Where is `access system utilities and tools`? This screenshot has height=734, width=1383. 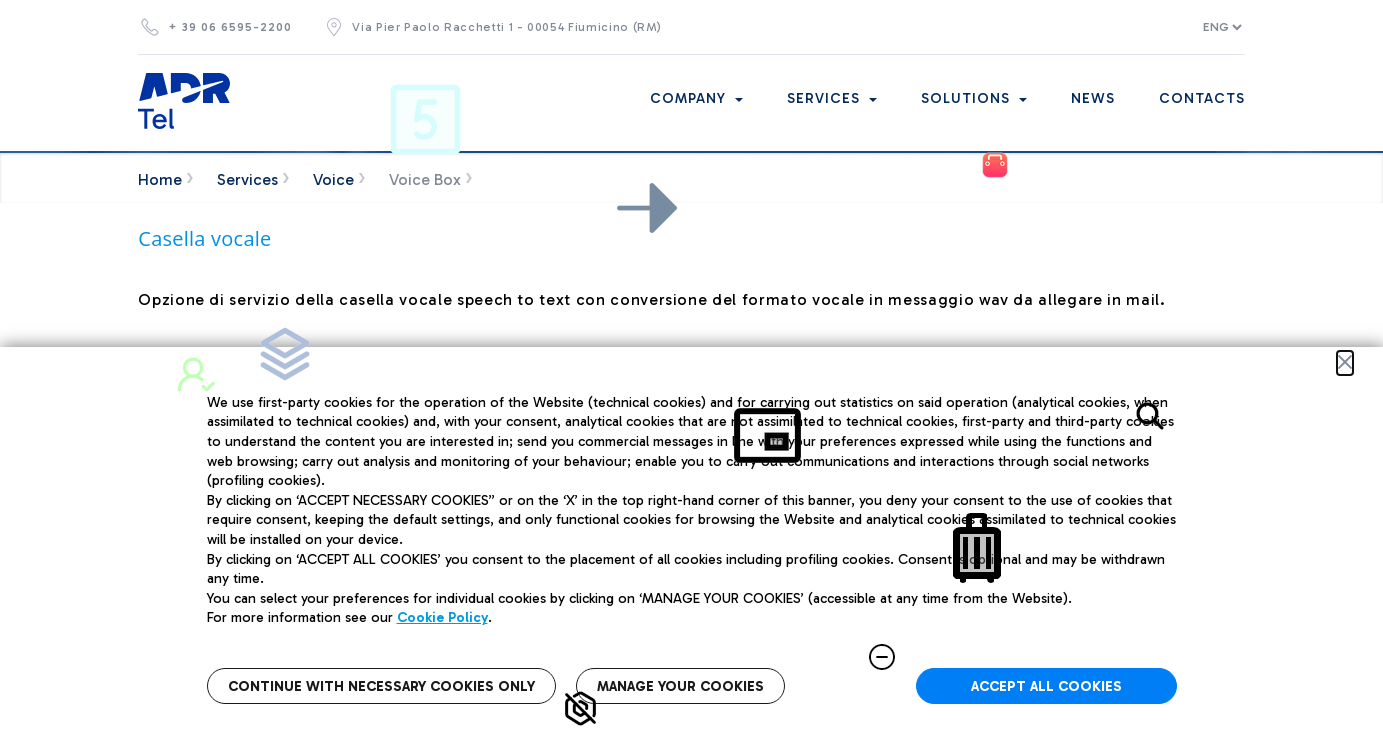
access system utilities and tools is located at coordinates (995, 165).